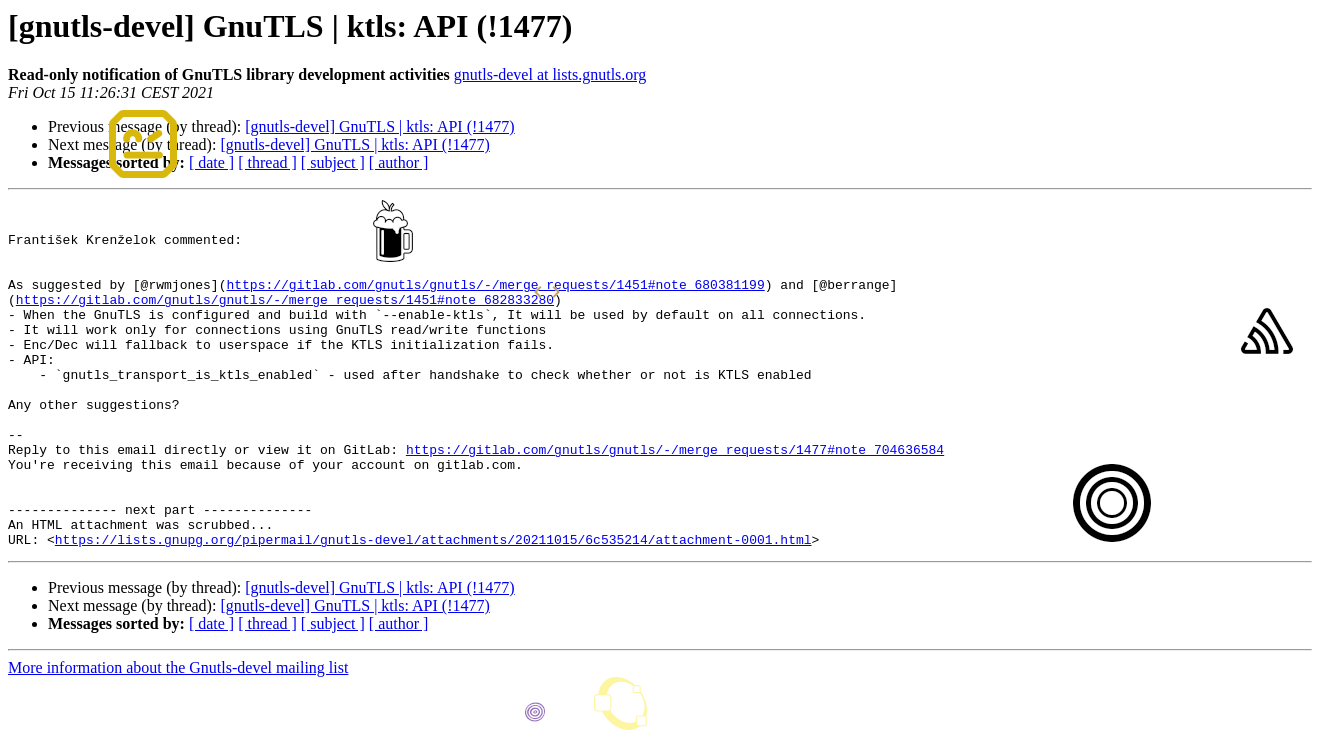 The height and width of the screenshot is (754, 1320). I want to click on optuna hyperparameter optimization framework logo, so click(535, 712).